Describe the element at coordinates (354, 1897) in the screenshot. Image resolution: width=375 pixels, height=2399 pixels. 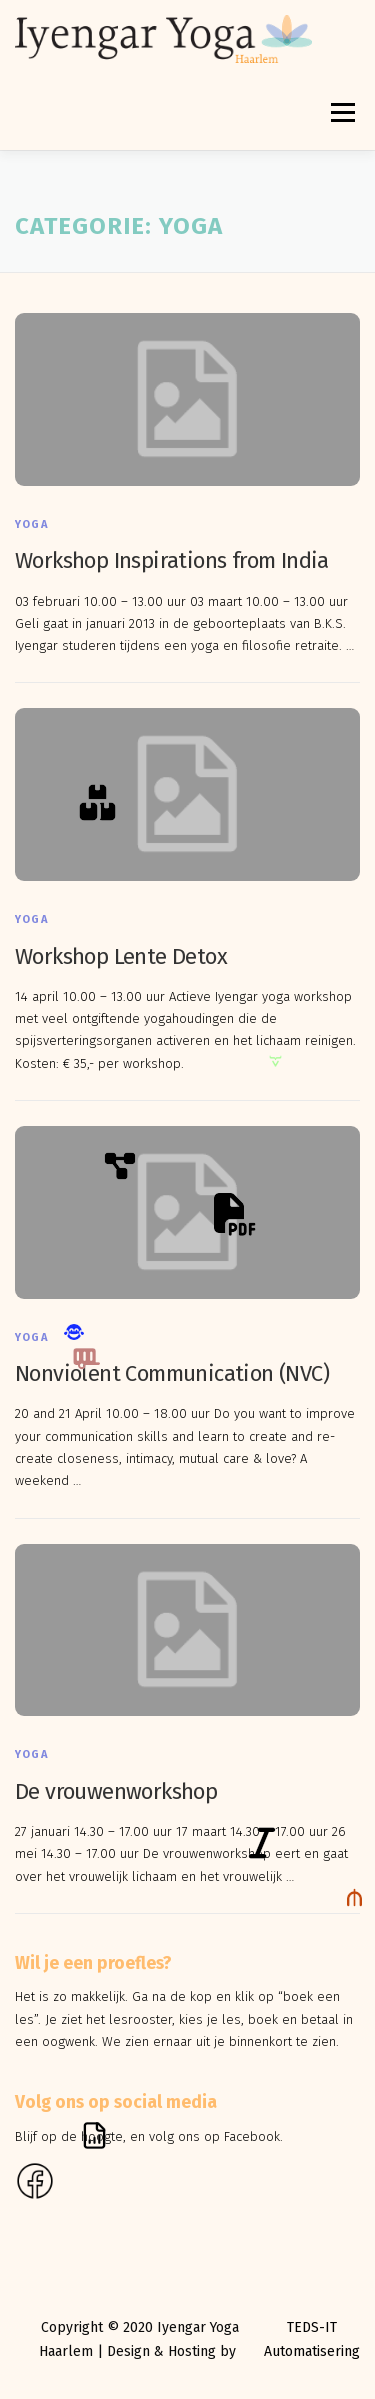
I see `indicates azerbaijani manat currency` at that location.